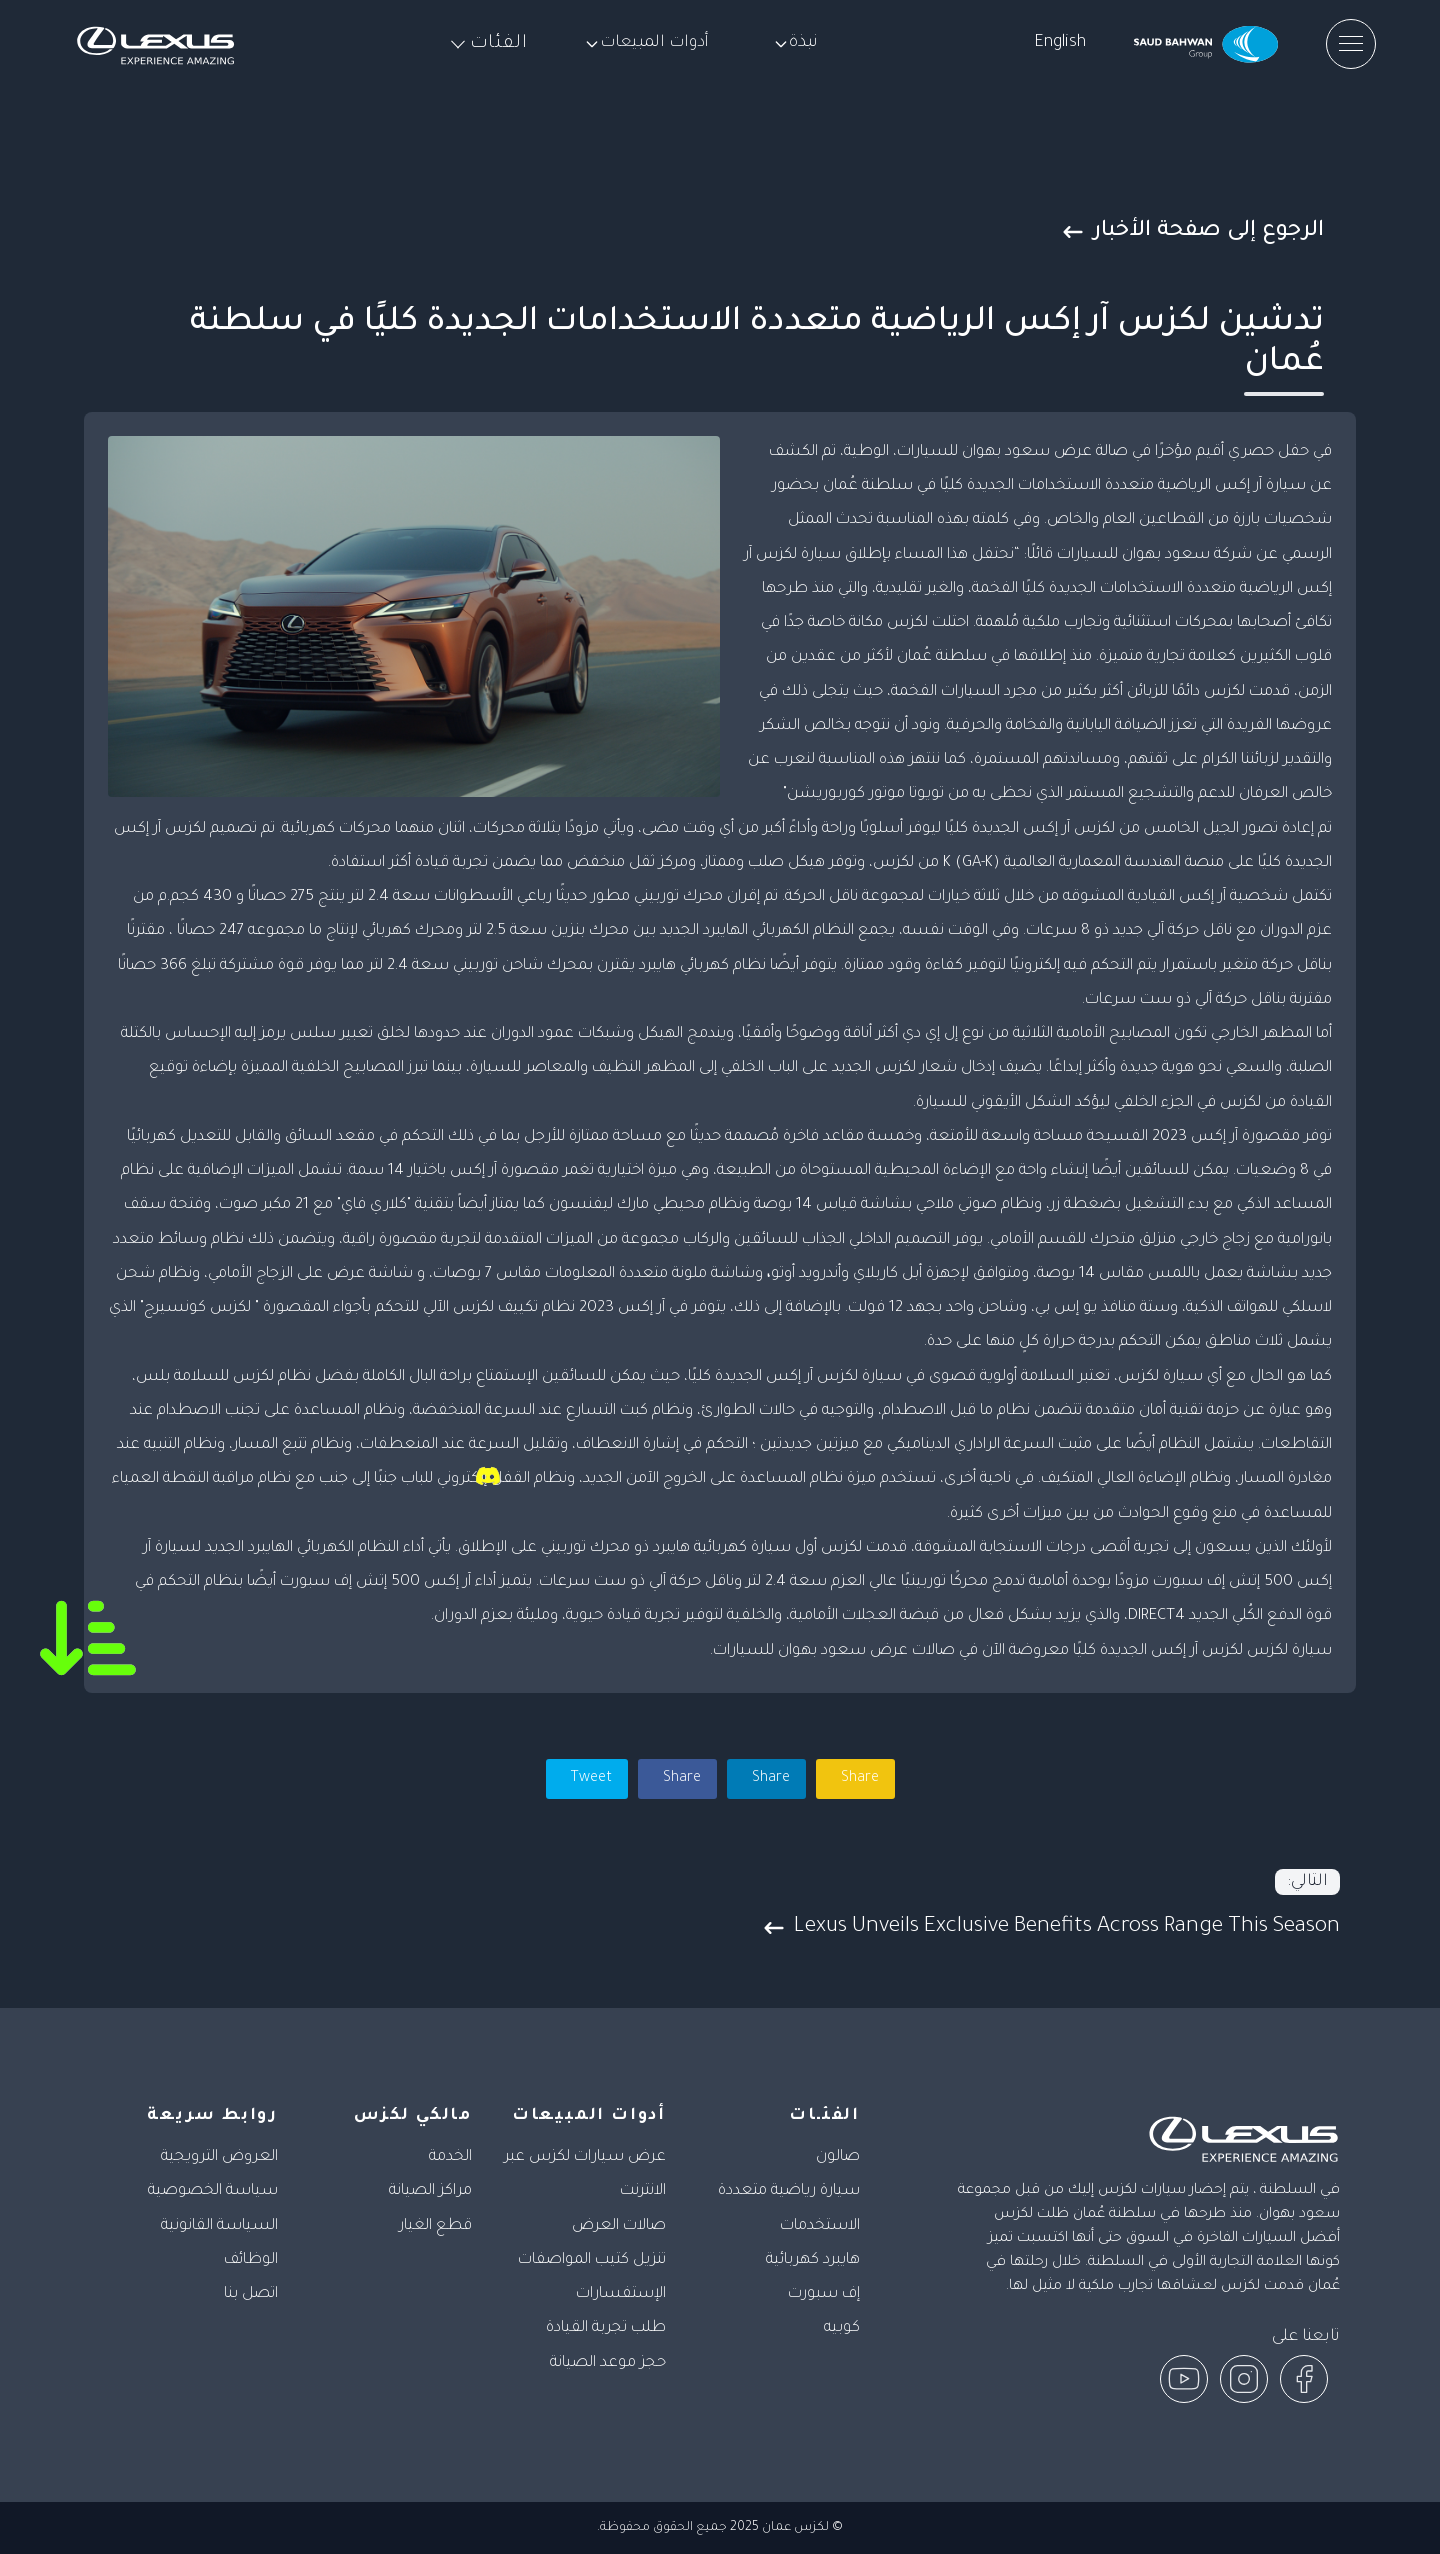 The width and height of the screenshot is (1440, 2554). What do you see at coordinates (88, 1638) in the screenshot?
I see `sort items in descending order` at bounding box center [88, 1638].